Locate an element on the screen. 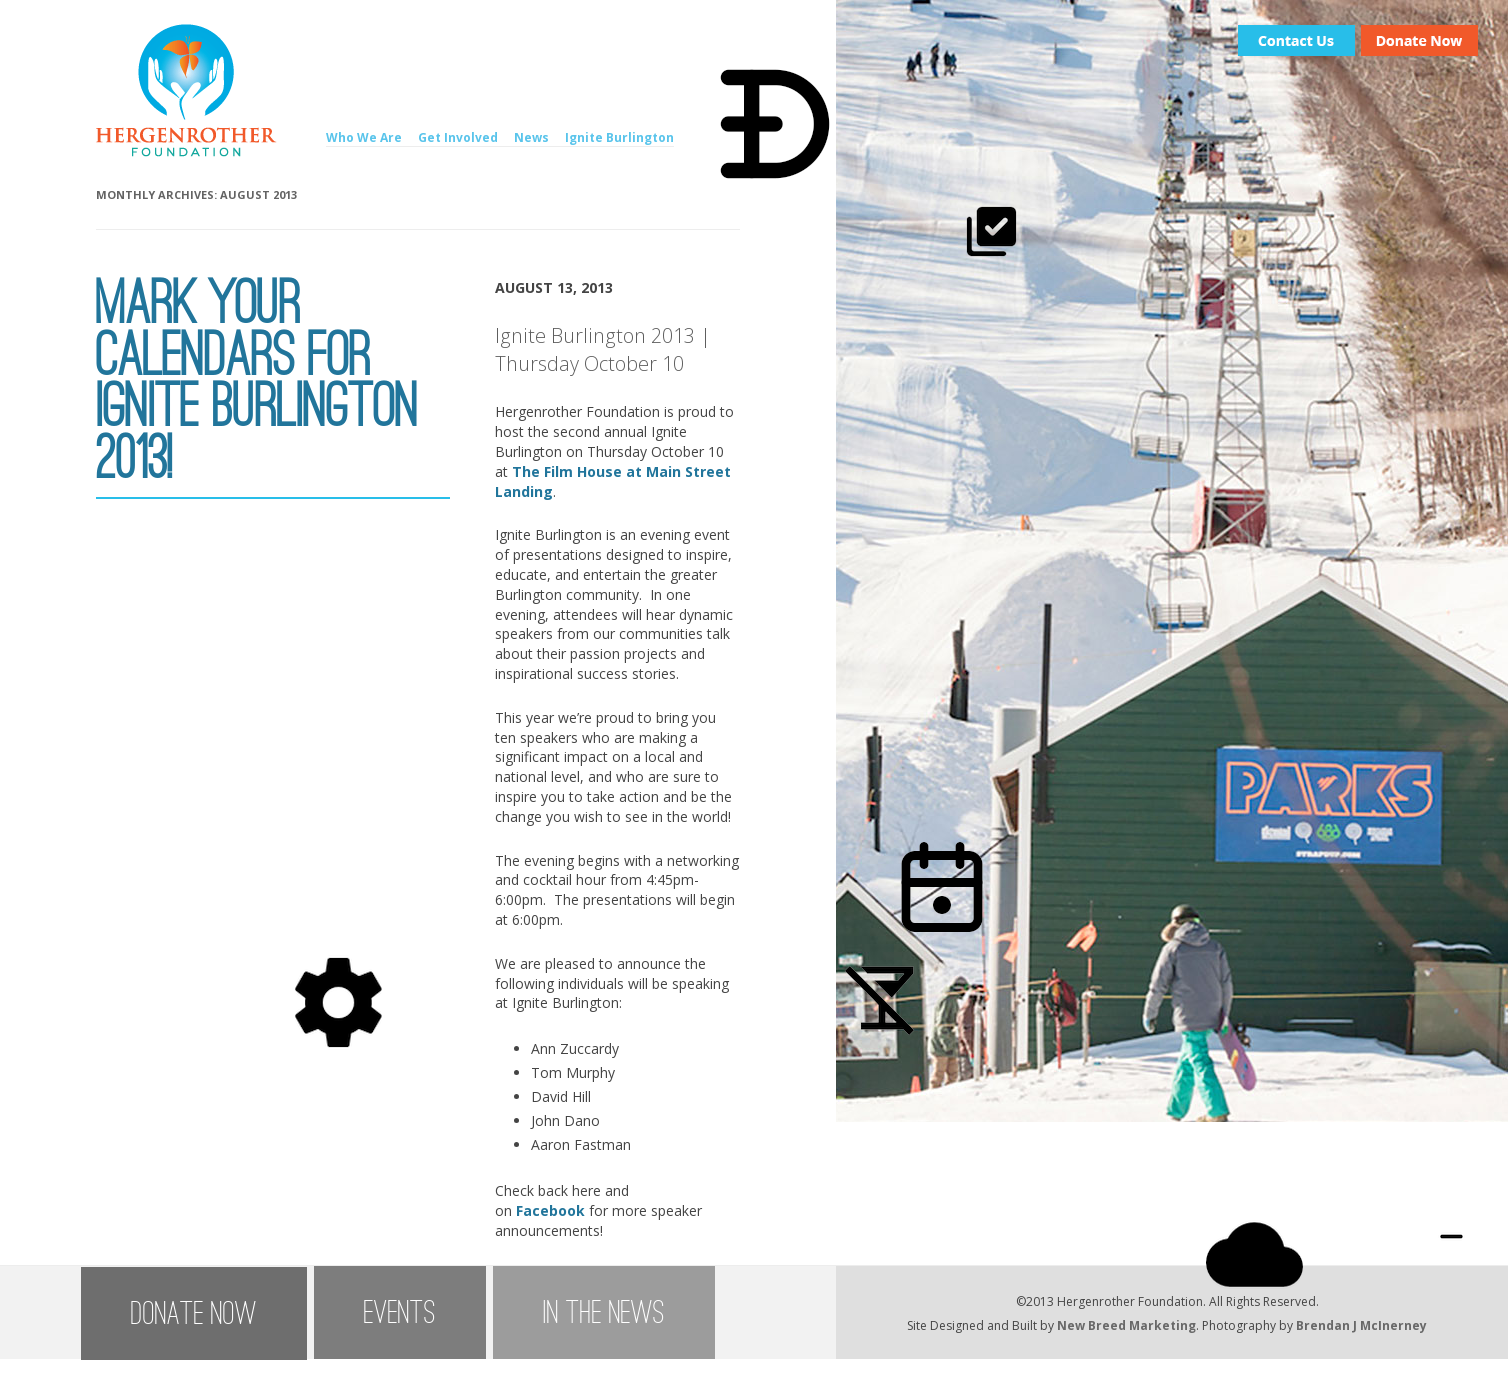 The height and width of the screenshot is (1373, 1508). item successfully added to library is located at coordinates (991, 231).